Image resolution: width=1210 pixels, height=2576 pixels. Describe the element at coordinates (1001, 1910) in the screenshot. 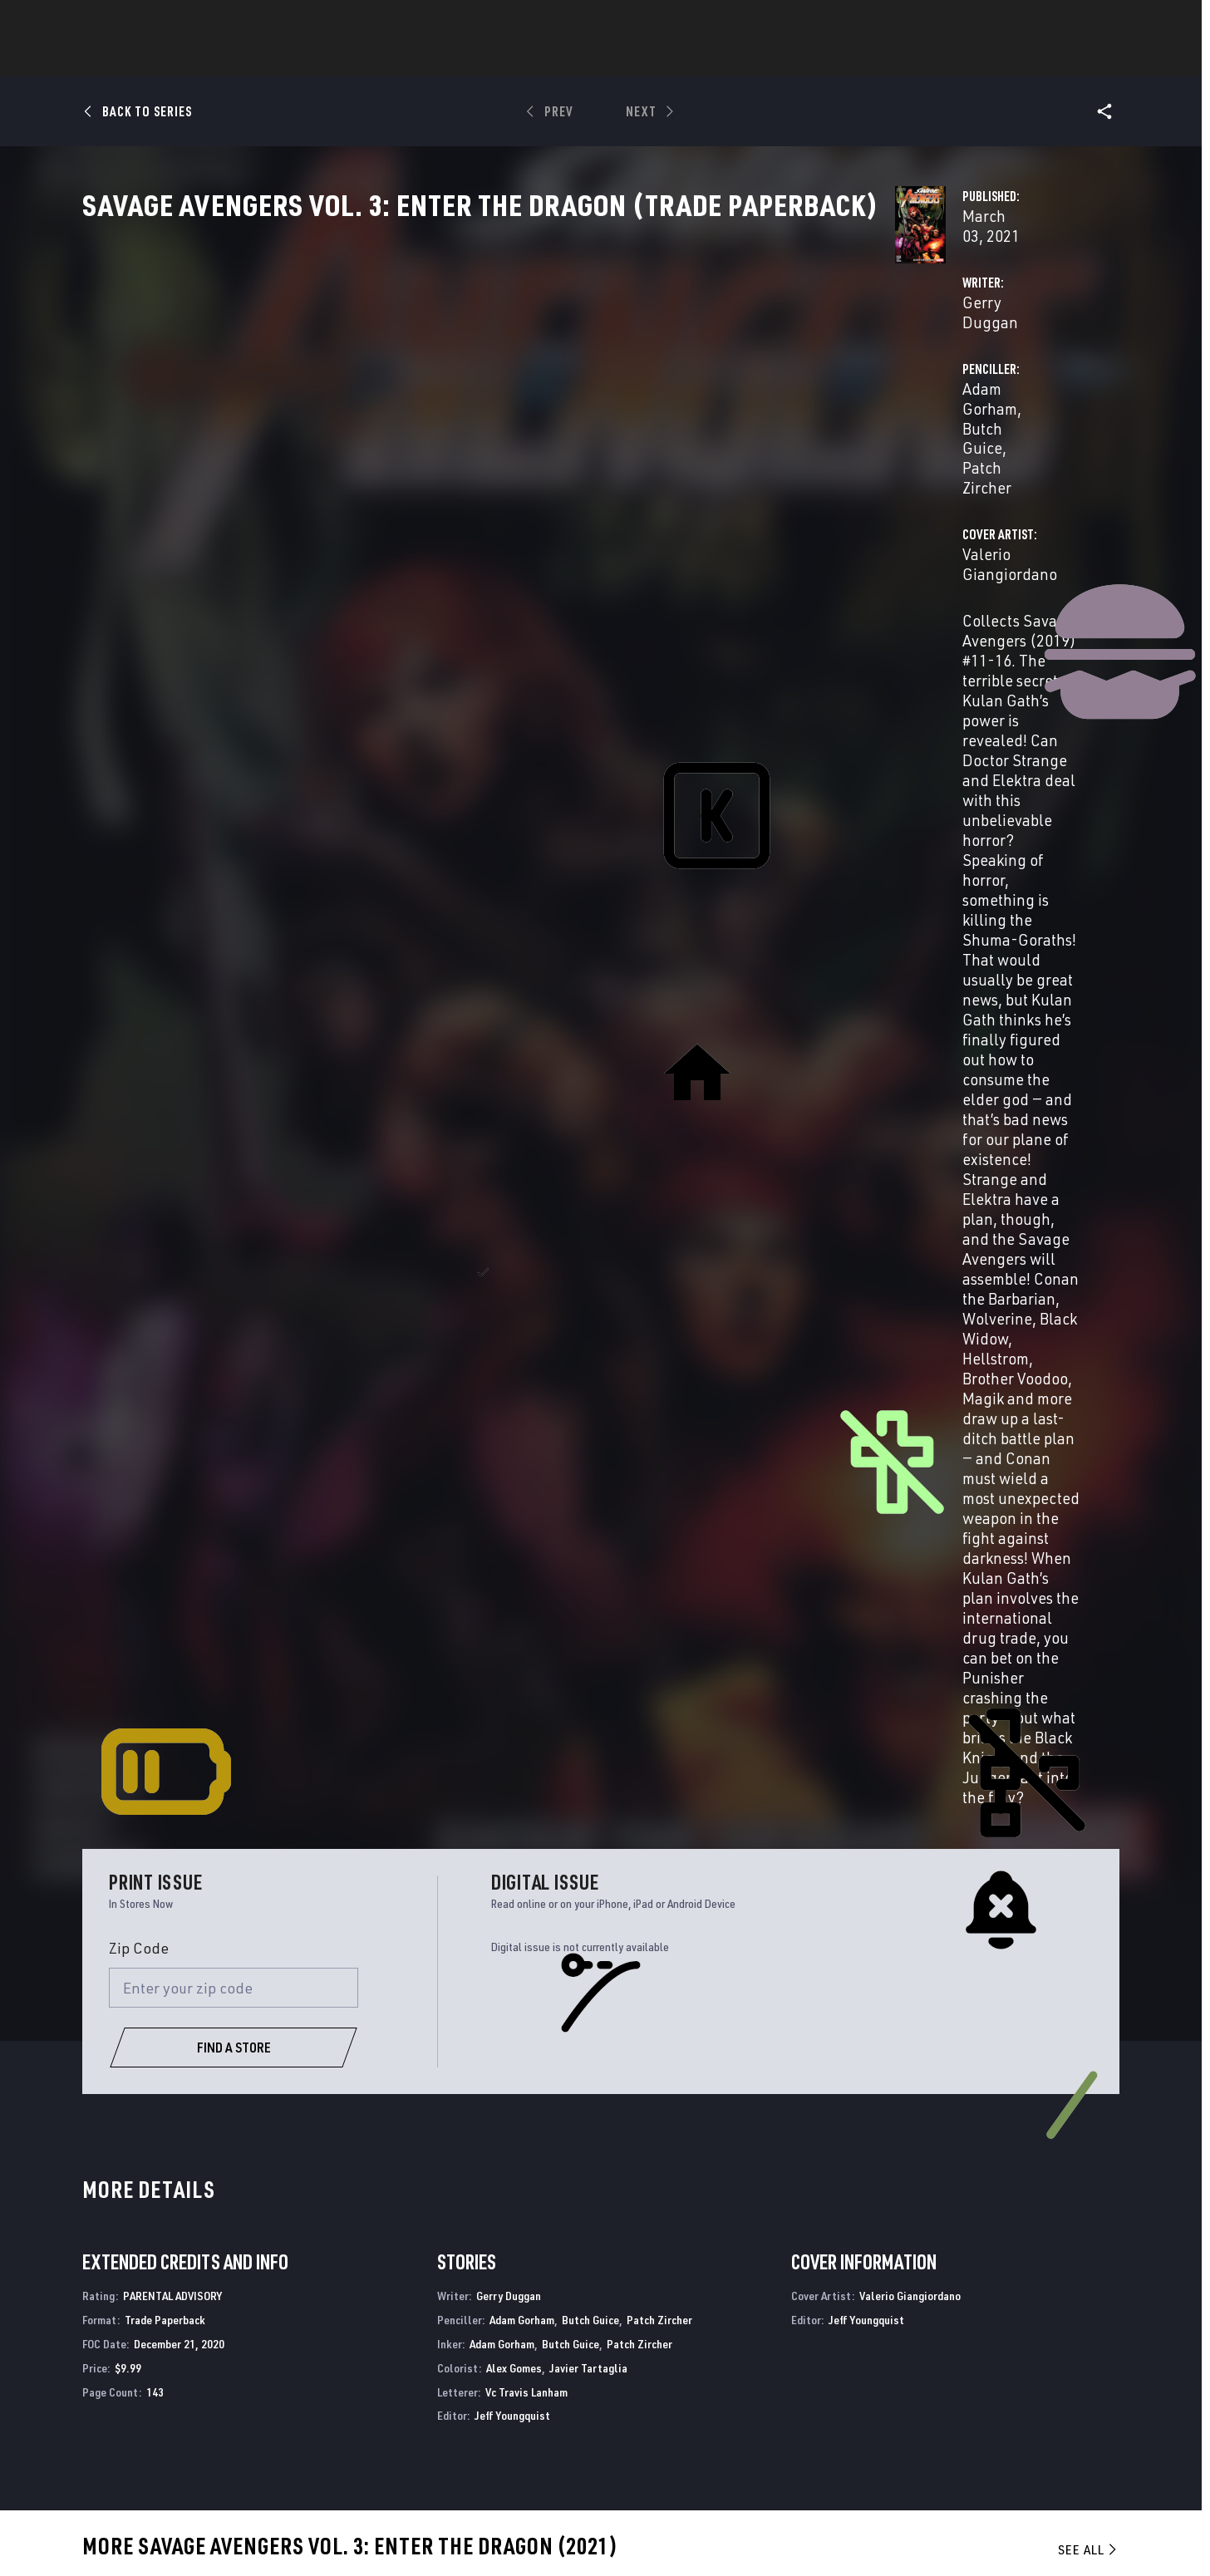

I see `dismiss or clear notifications` at that location.